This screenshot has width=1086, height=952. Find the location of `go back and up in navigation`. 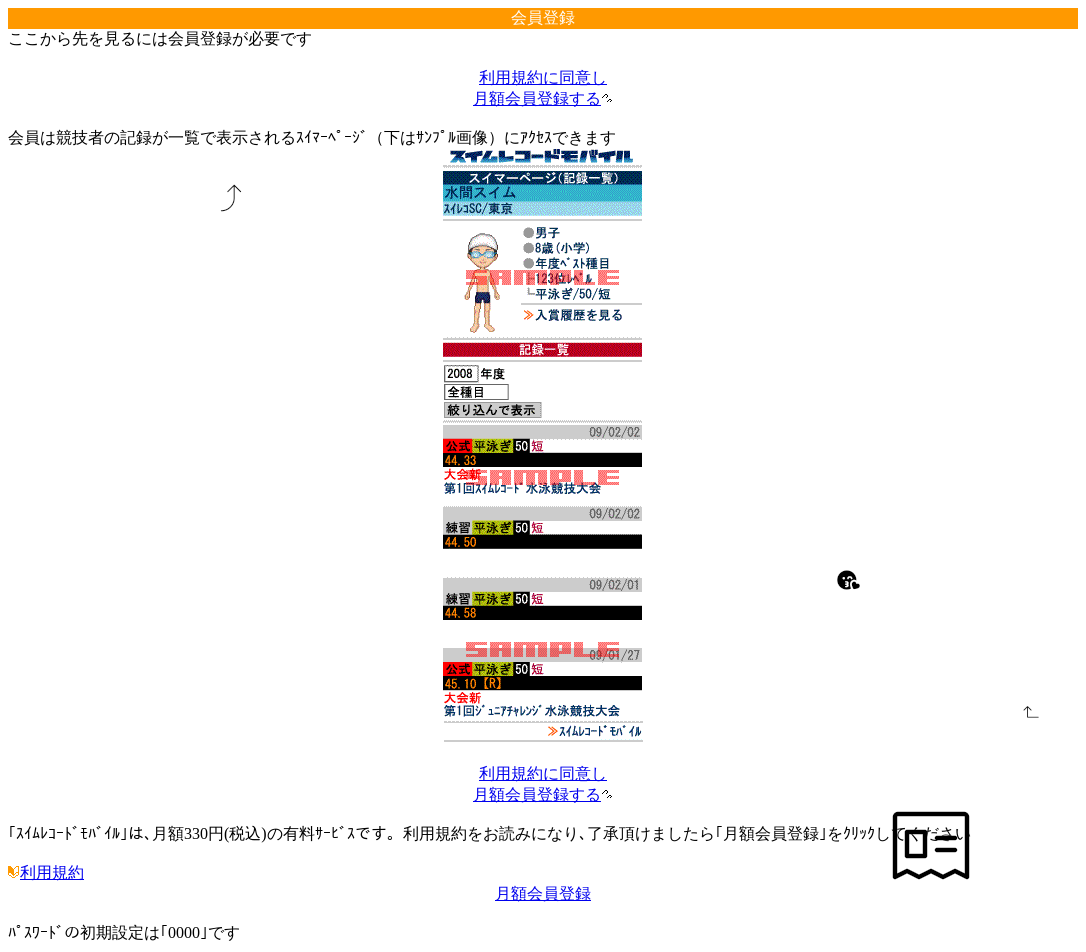

go back and up in navigation is located at coordinates (231, 198).